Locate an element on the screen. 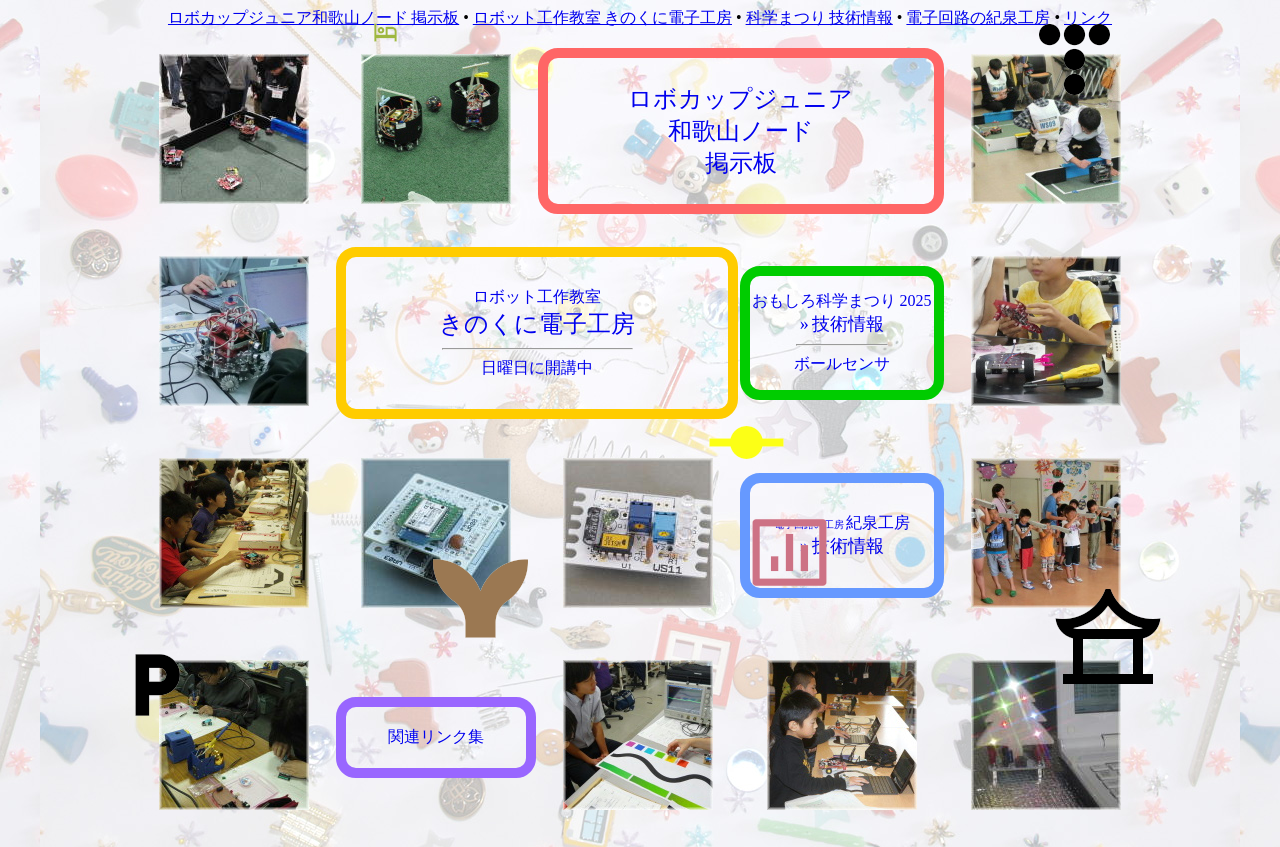  indicates a parking area or facility is located at coordinates (156, 685).